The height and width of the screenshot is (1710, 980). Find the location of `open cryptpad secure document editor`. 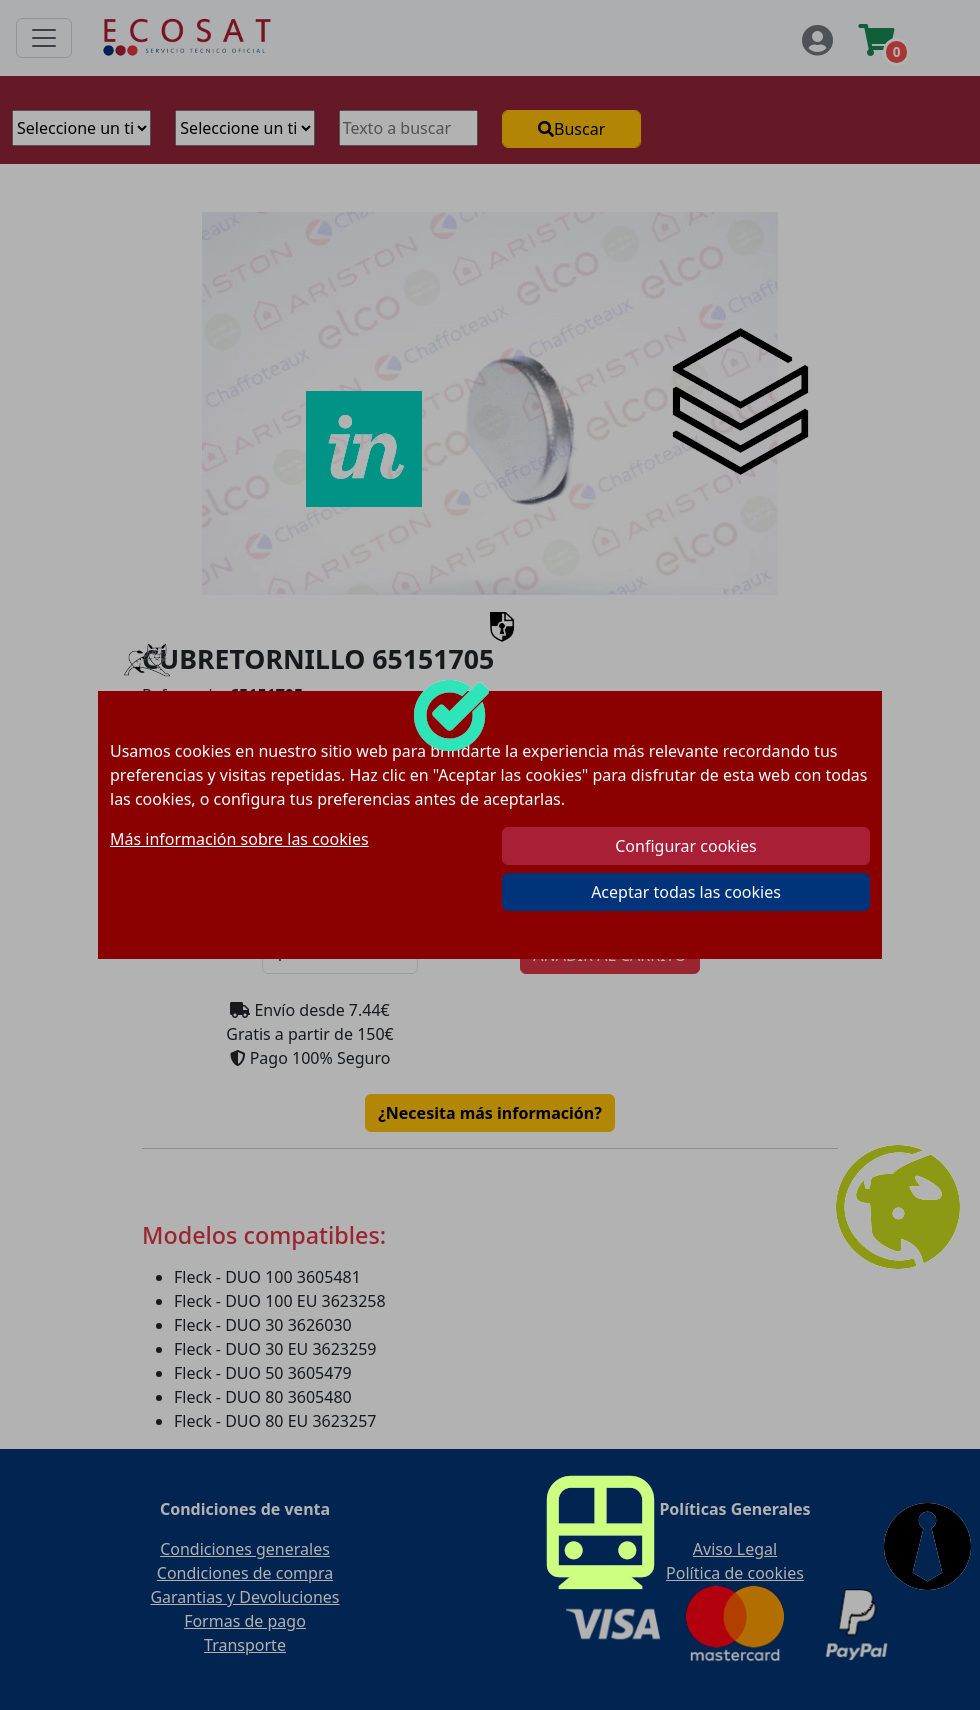

open cryptpad secure document editor is located at coordinates (502, 627).